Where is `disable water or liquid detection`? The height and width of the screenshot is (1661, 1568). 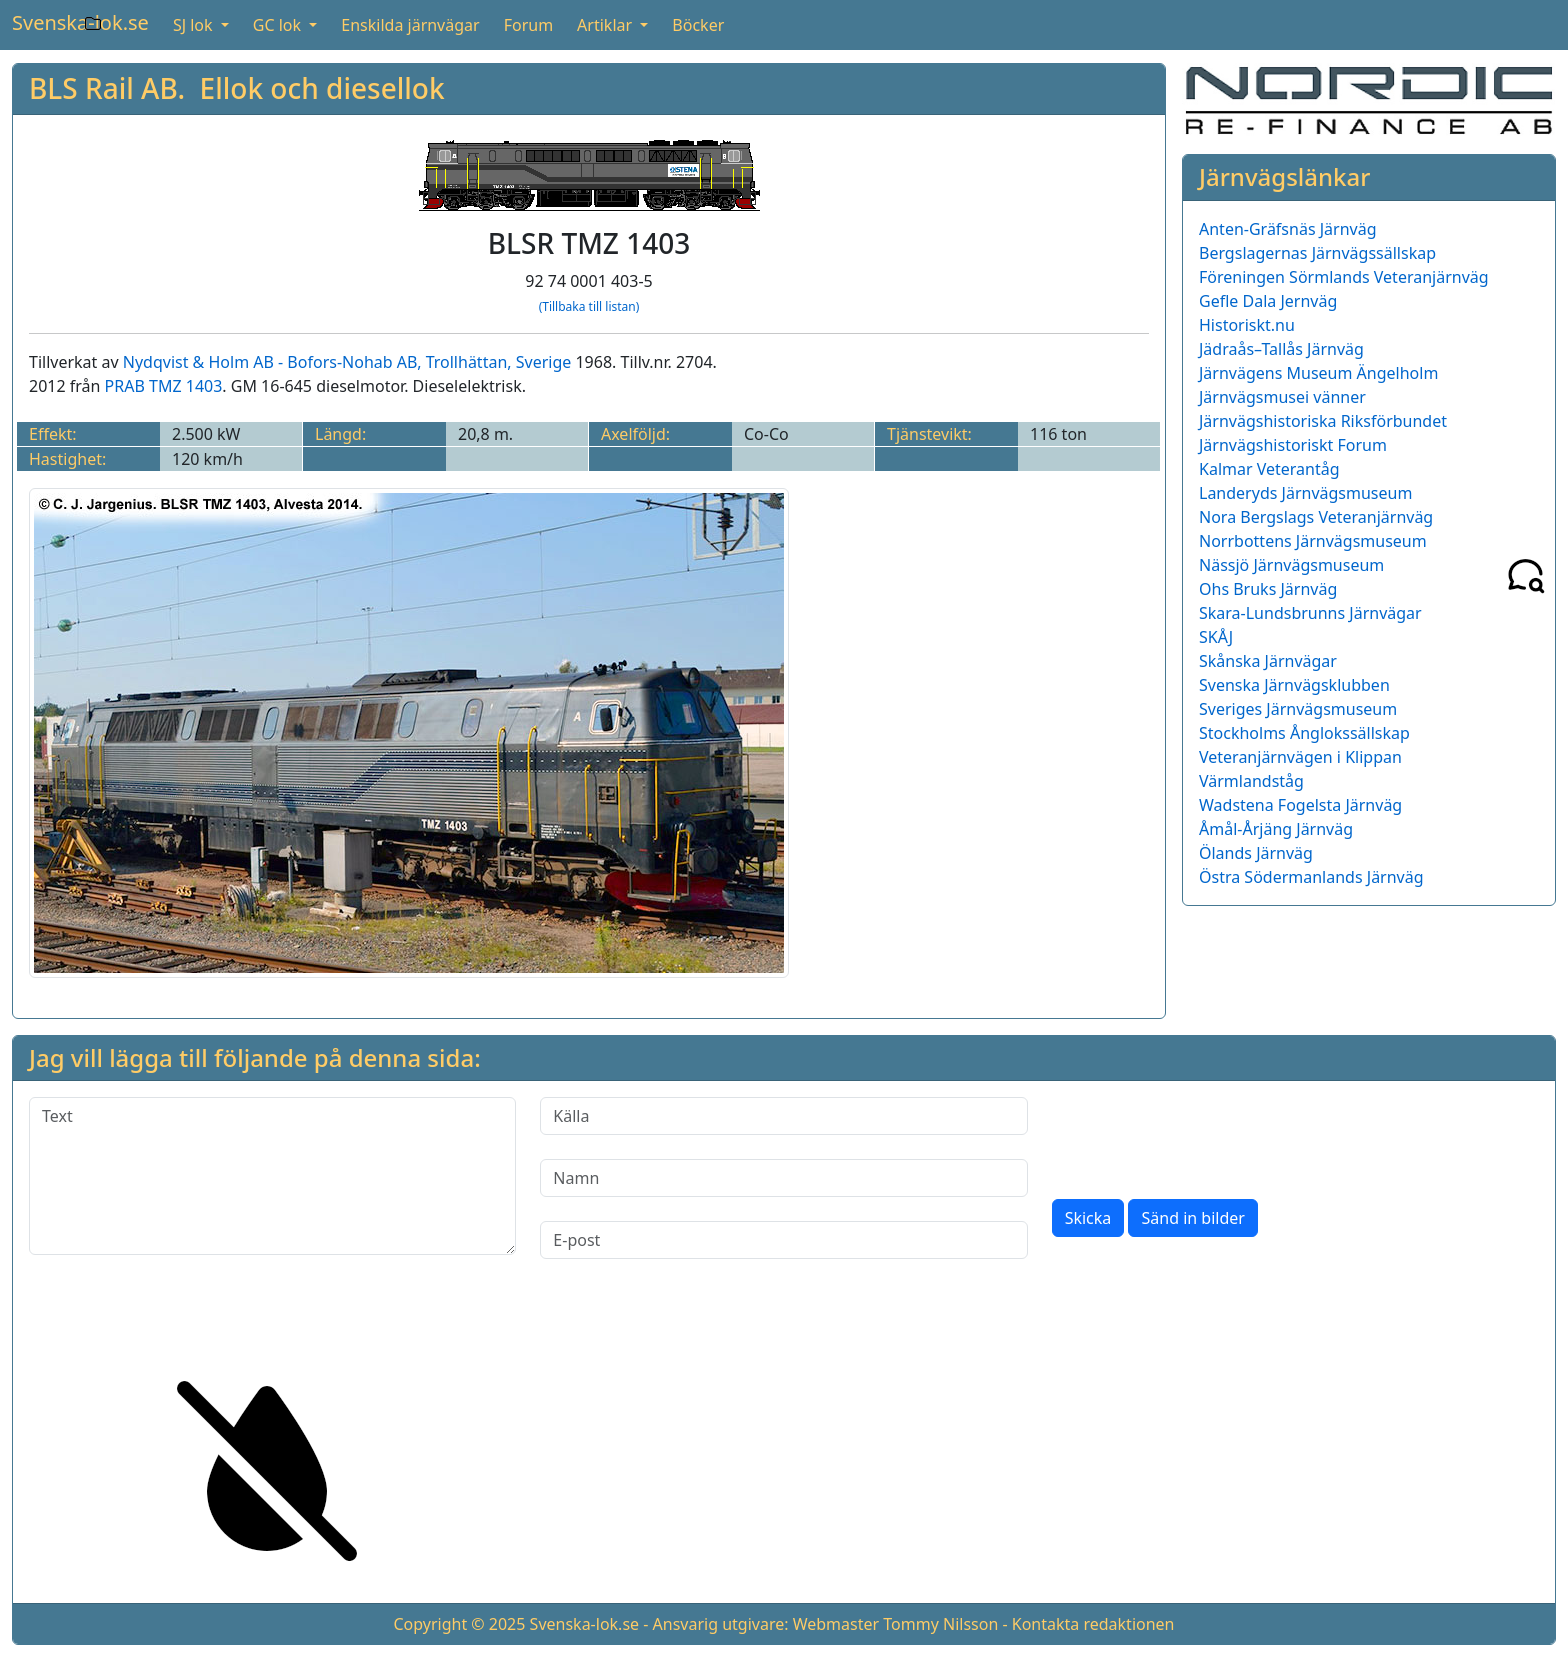 disable water or liquid detection is located at coordinates (267, 1471).